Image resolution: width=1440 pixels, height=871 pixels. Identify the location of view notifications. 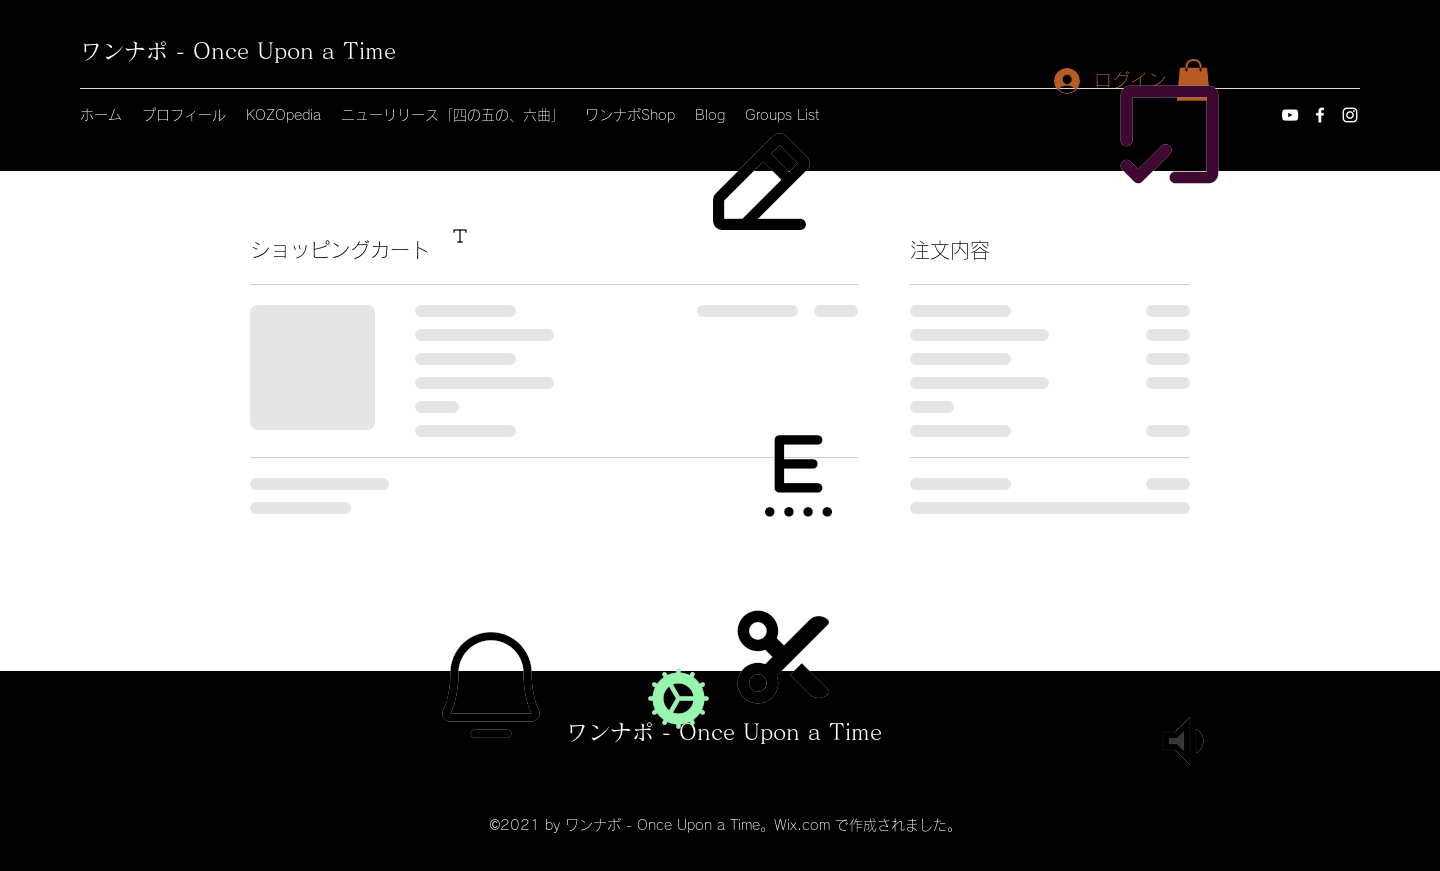
(491, 685).